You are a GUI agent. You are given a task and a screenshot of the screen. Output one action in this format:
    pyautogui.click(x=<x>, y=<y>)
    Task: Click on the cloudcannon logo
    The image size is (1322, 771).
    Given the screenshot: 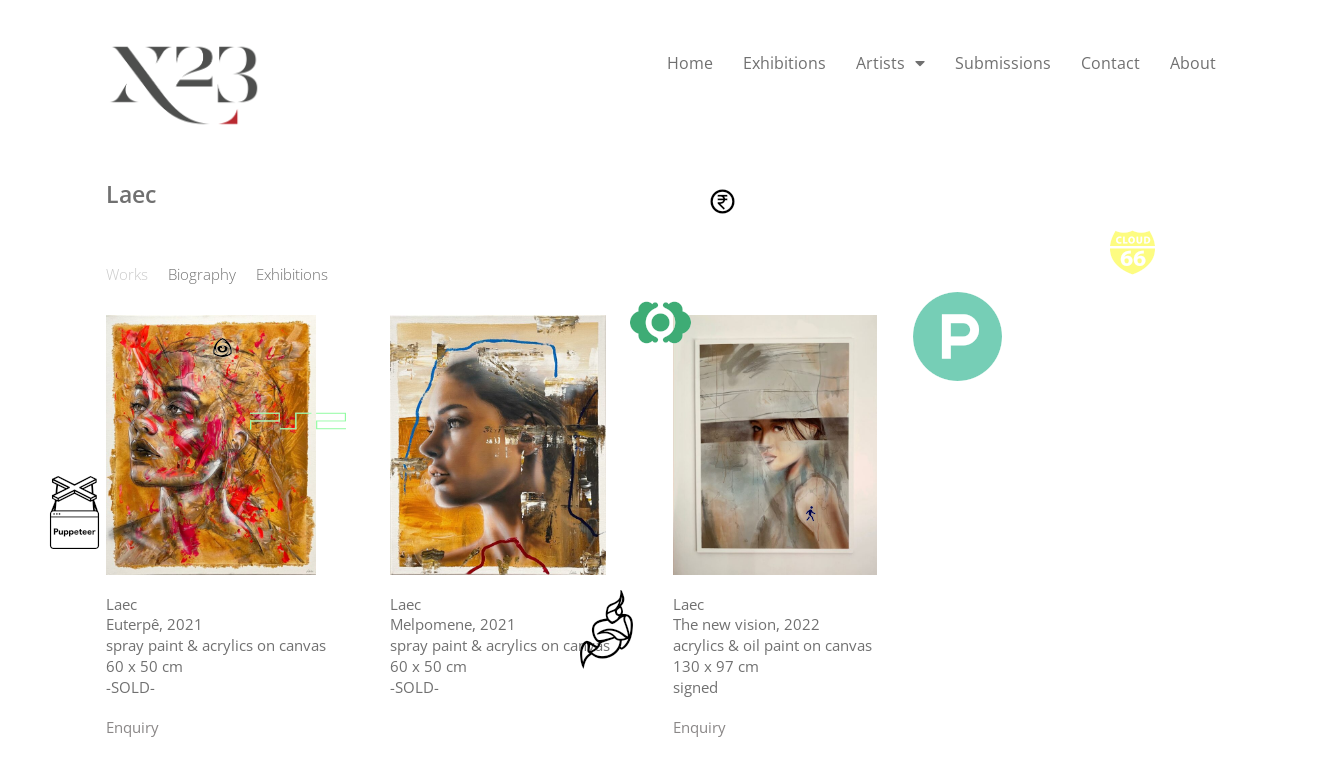 What is the action you would take?
    pyautogui.click(x=660, y=322)
    